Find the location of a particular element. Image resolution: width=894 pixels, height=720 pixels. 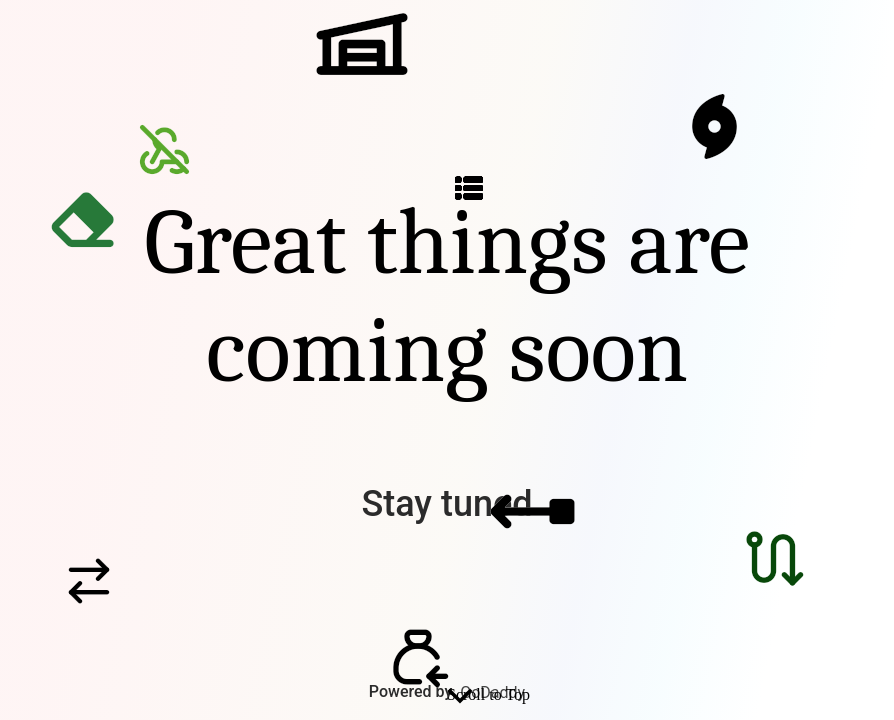

switch to list view is located at coordinates (470, 188).